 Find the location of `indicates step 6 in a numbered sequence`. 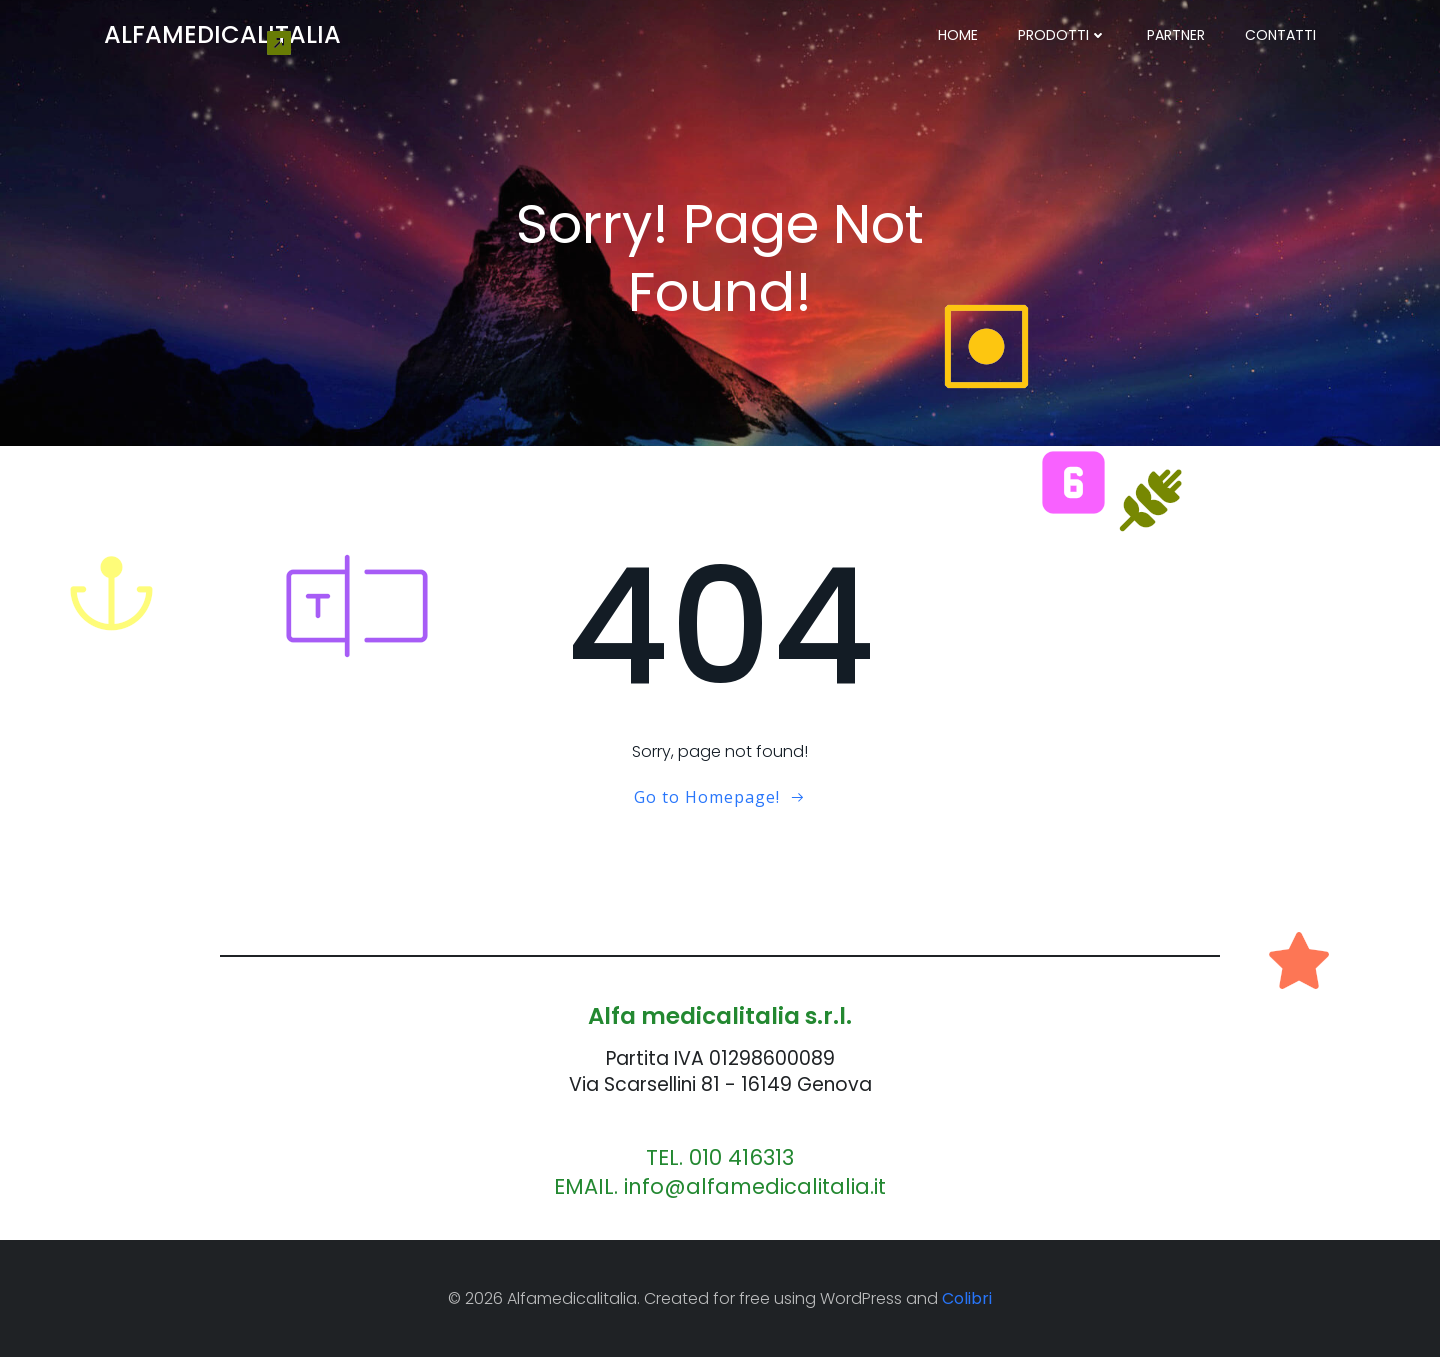

indicates step 6 in a numbered sequence is located at coordinates (1073, 482).